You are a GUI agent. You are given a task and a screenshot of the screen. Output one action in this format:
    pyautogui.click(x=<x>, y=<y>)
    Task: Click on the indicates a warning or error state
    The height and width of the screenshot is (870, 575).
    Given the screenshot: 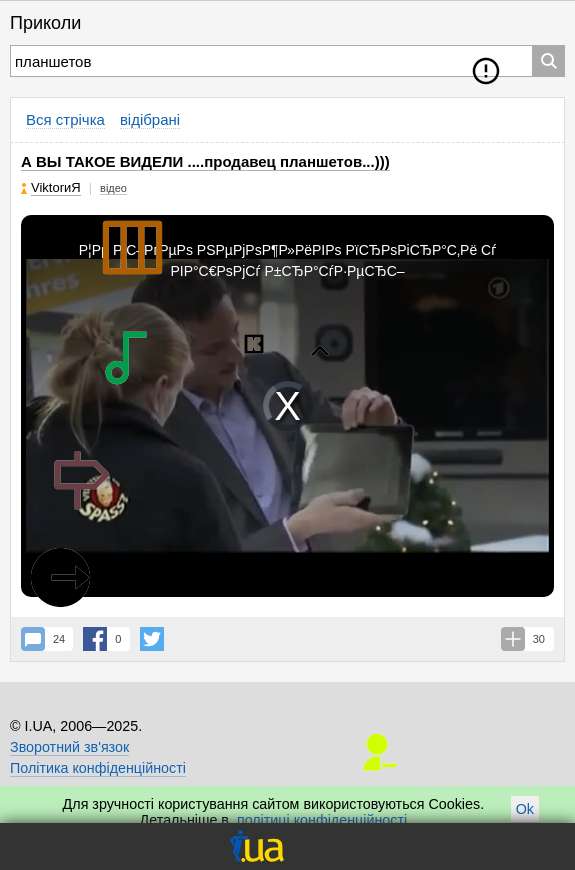 What is the action you would take?
    pyautogui.click(x=486, y=71)
    